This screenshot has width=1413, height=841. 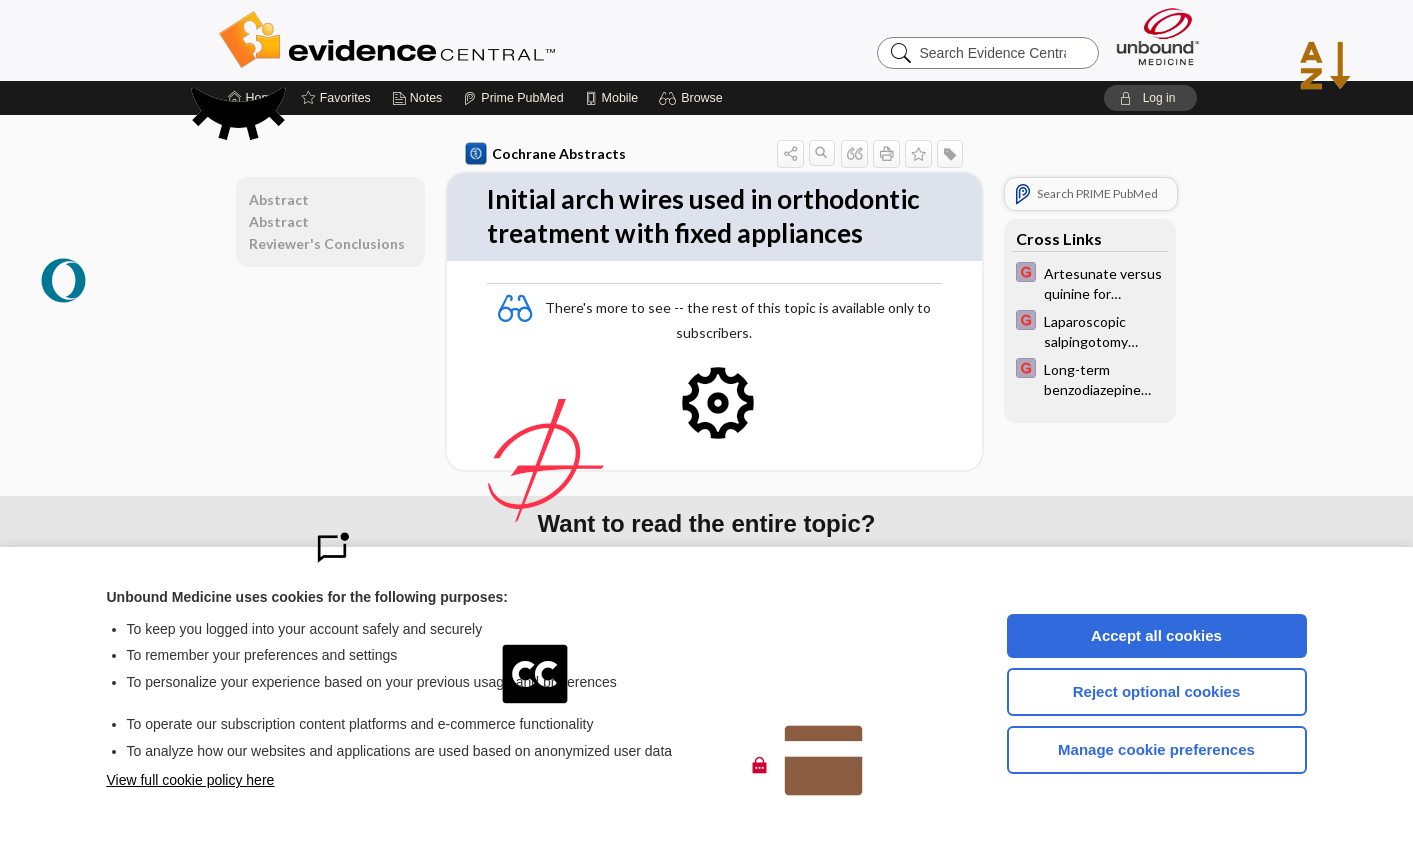 I want to click on access settings or preferences, so click(x=718, y=403).